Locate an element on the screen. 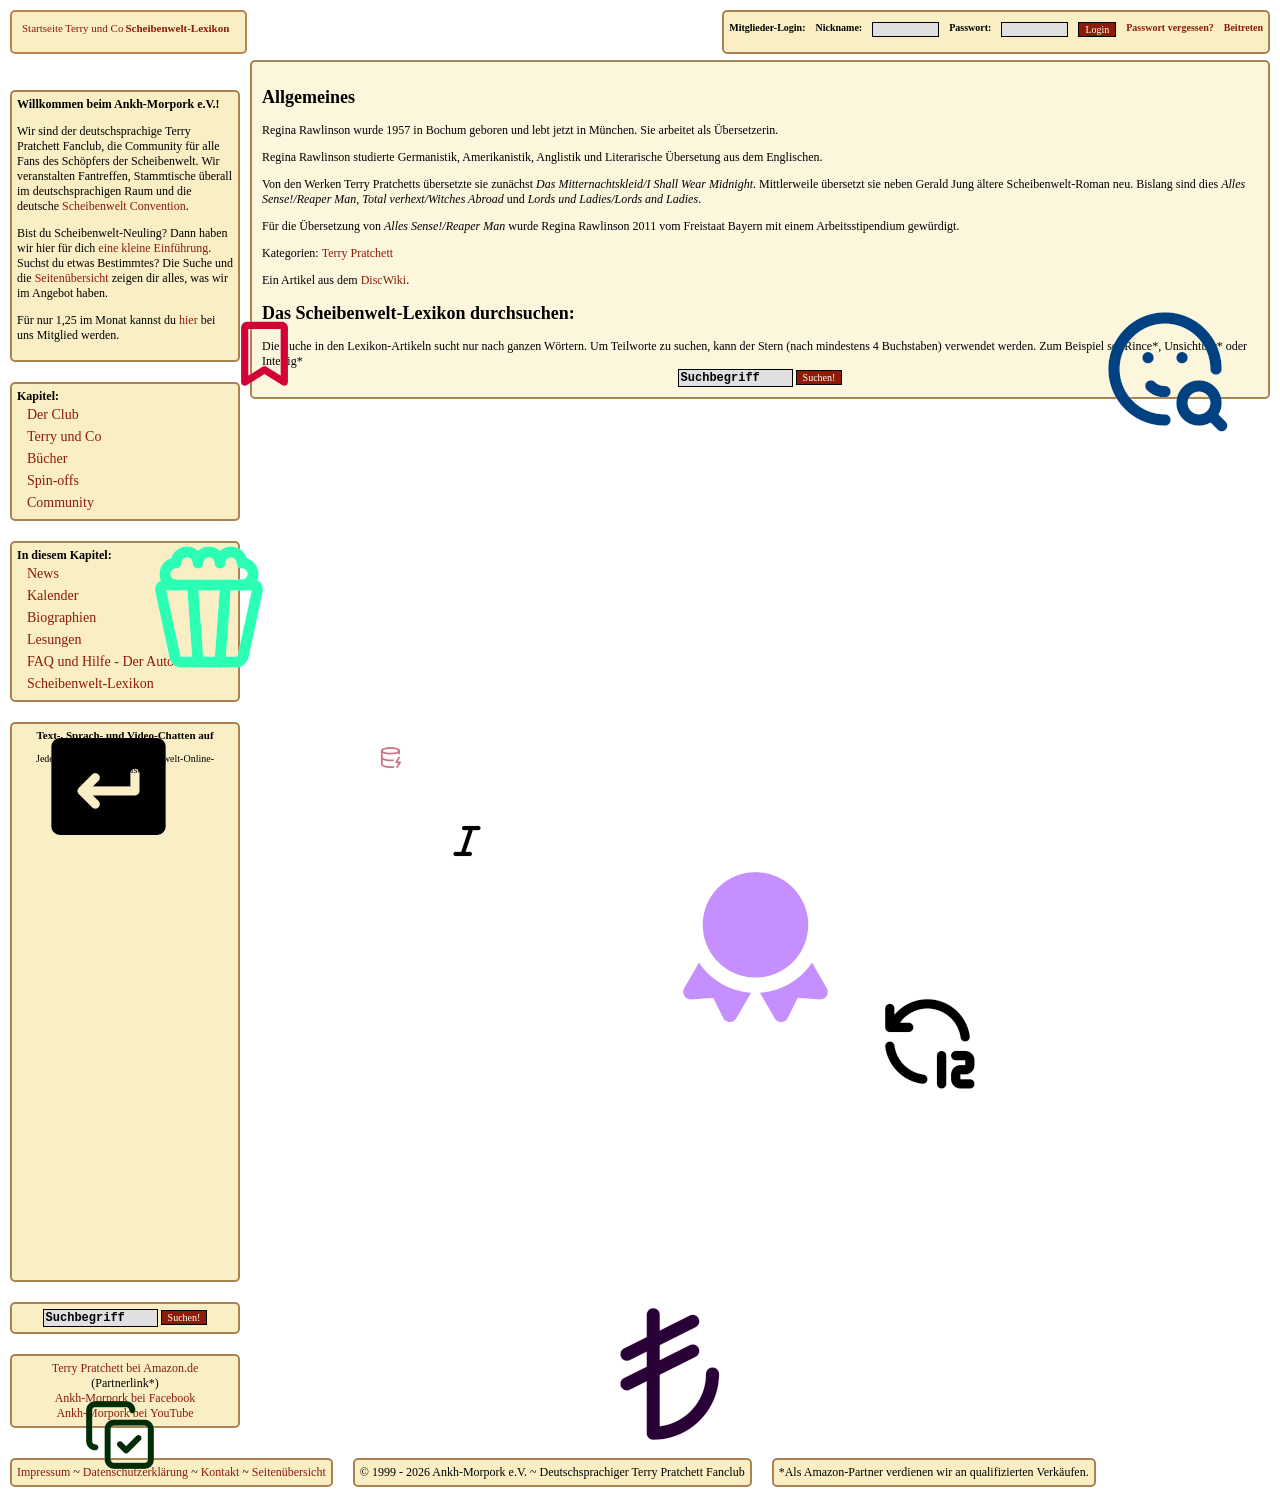  search for emotions or mood filters is located at coordinates (1165, 369).